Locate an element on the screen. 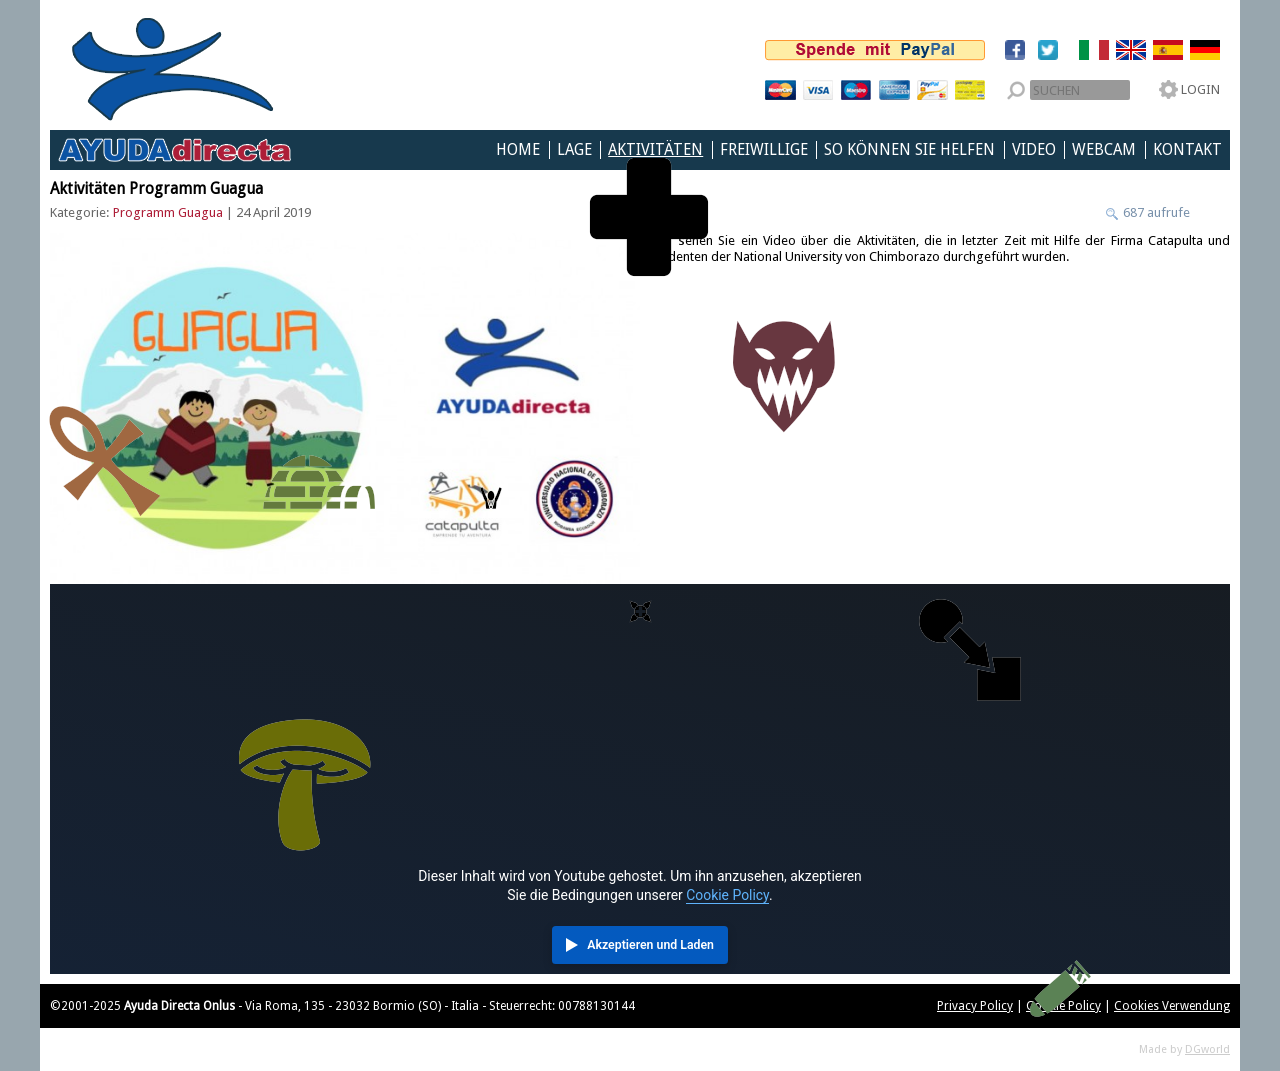  mushroom ingredient or item in a game inventory is located at coordinates (305, 784).